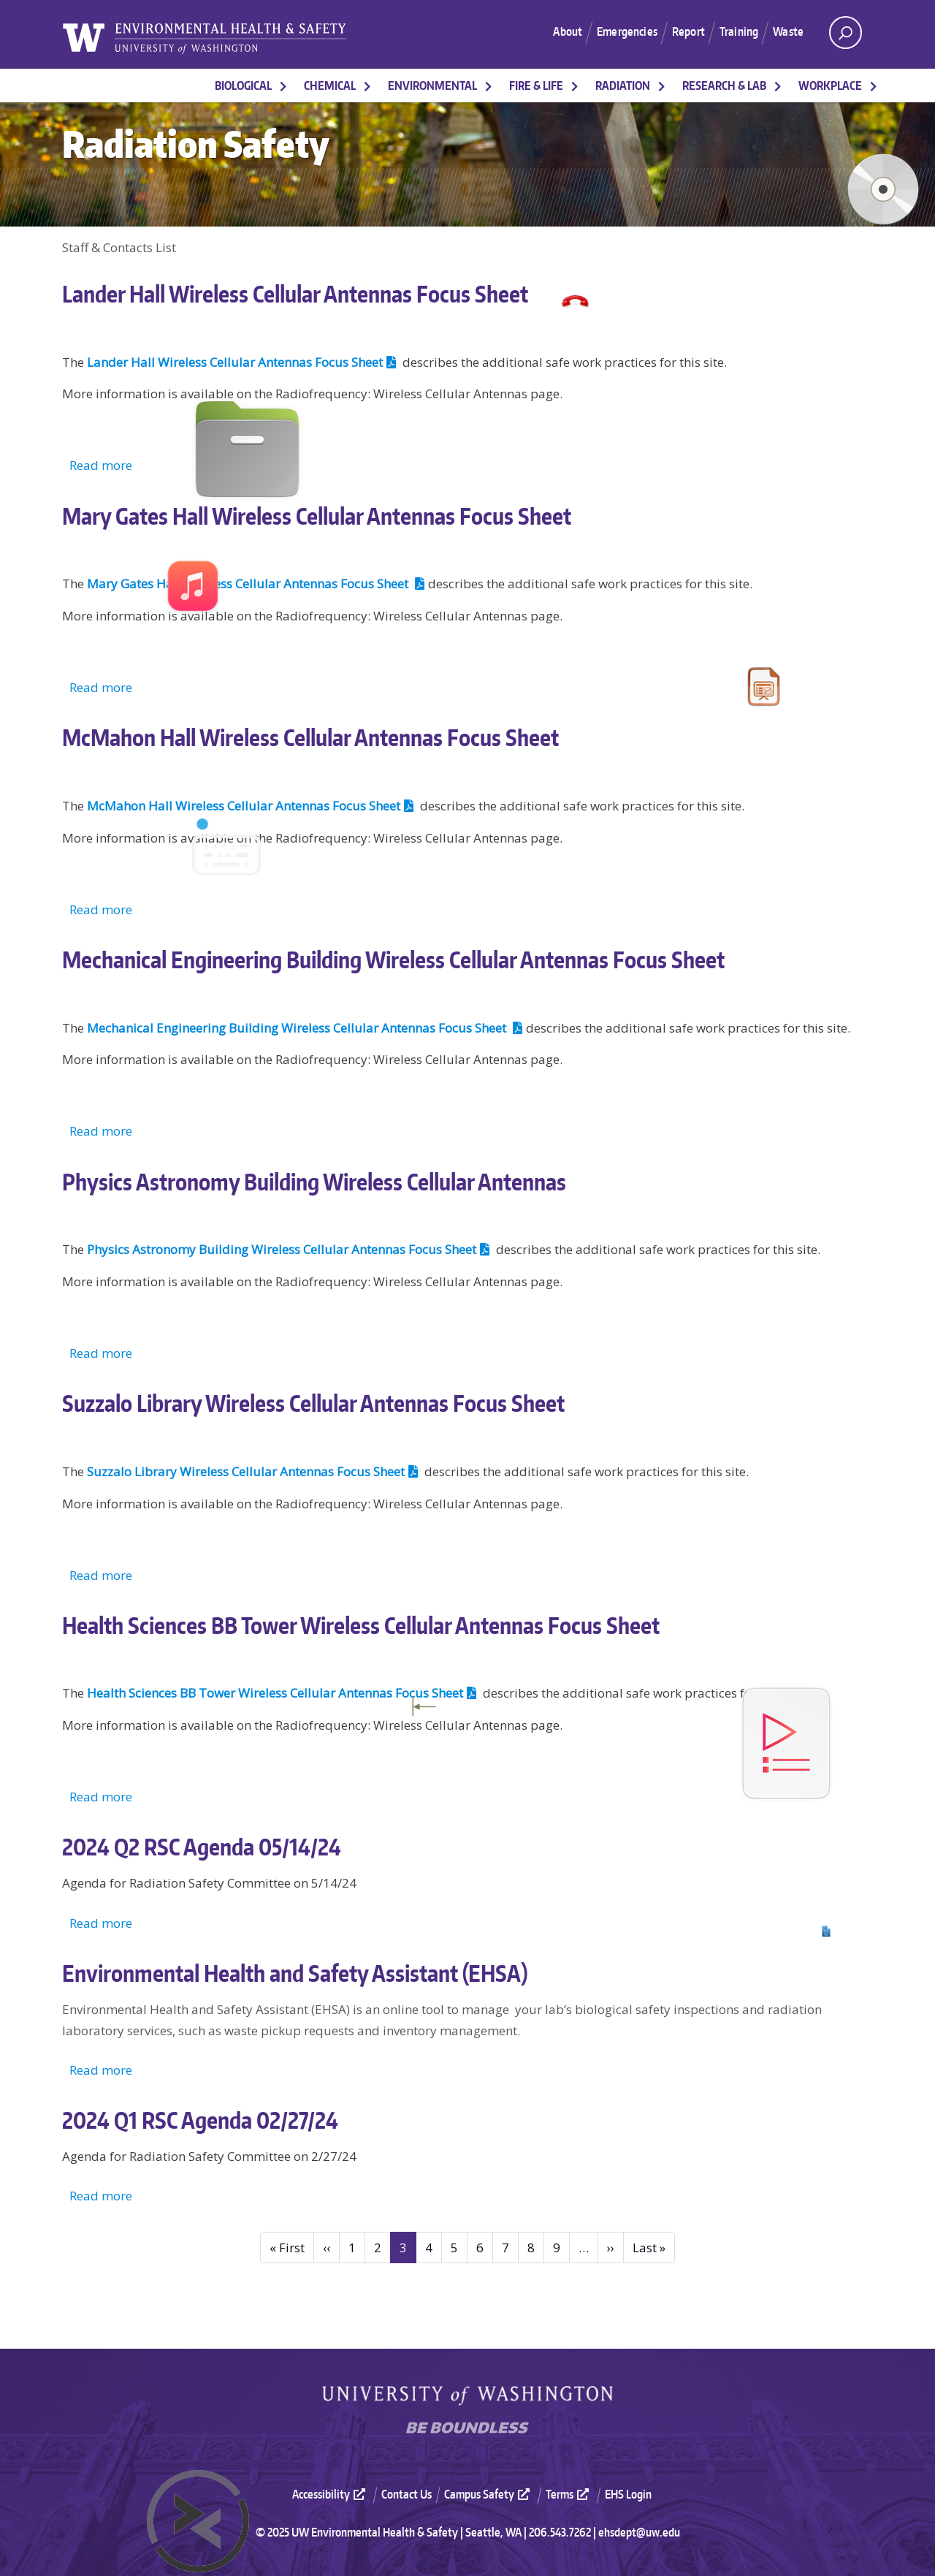 Image resolution: width=935 pixels, height=2576 pixels. I want to click on a libreoffice impress presentation file, so click(763, 686).